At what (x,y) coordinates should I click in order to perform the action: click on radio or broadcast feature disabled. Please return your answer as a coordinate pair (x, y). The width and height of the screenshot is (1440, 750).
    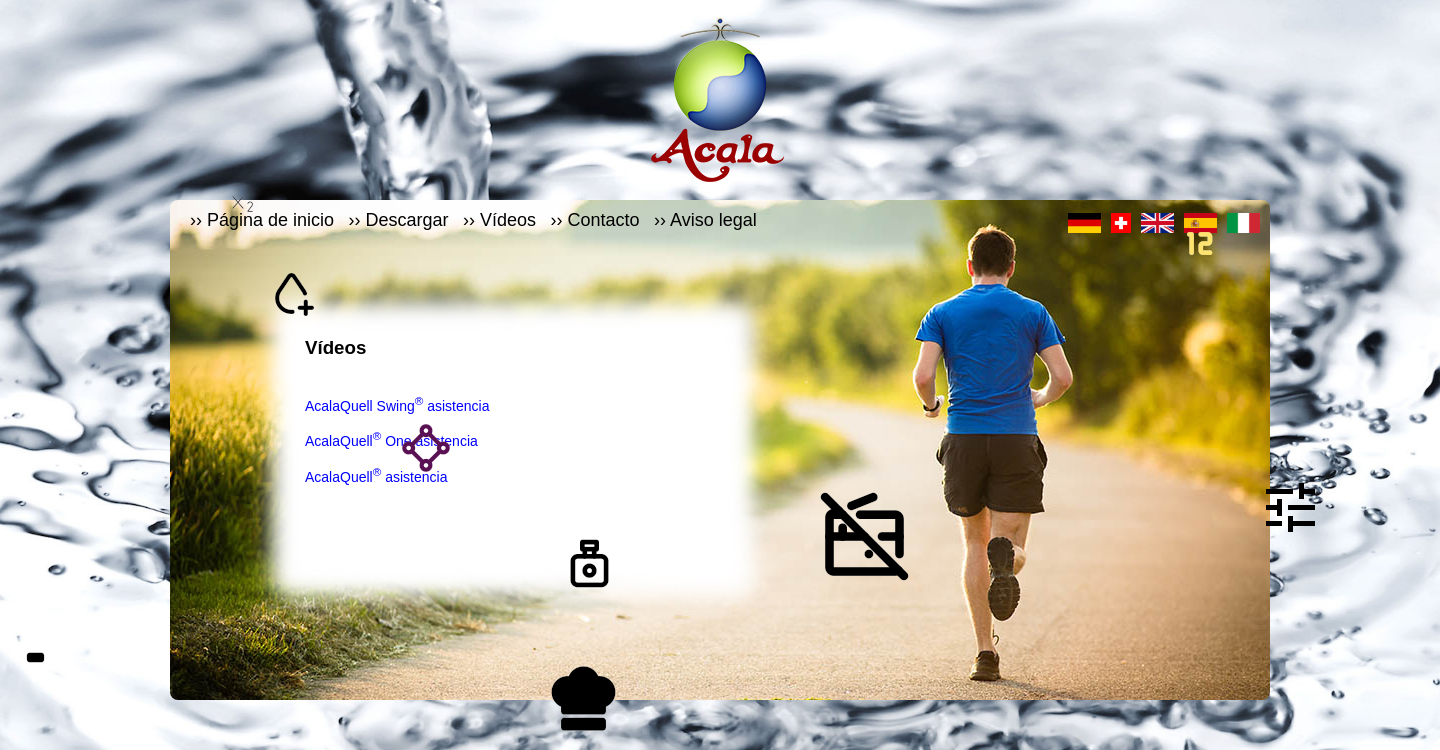
    Looking at the image, I should click on (864, 536).